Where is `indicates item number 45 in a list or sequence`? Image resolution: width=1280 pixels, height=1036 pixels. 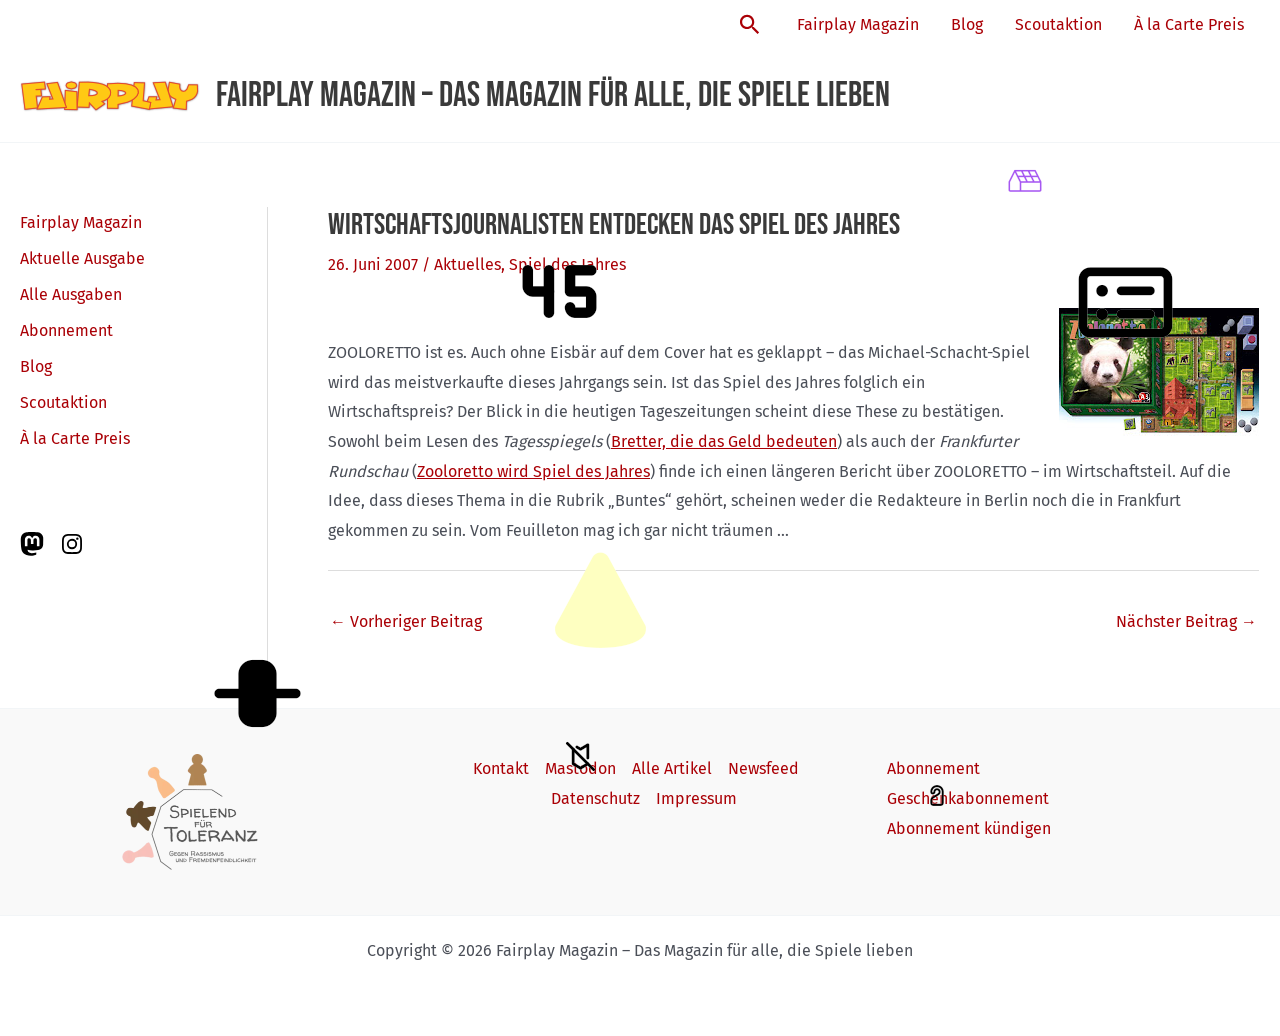
indicates item number 45 in a list or sequence is located at coordinates (559, 291).